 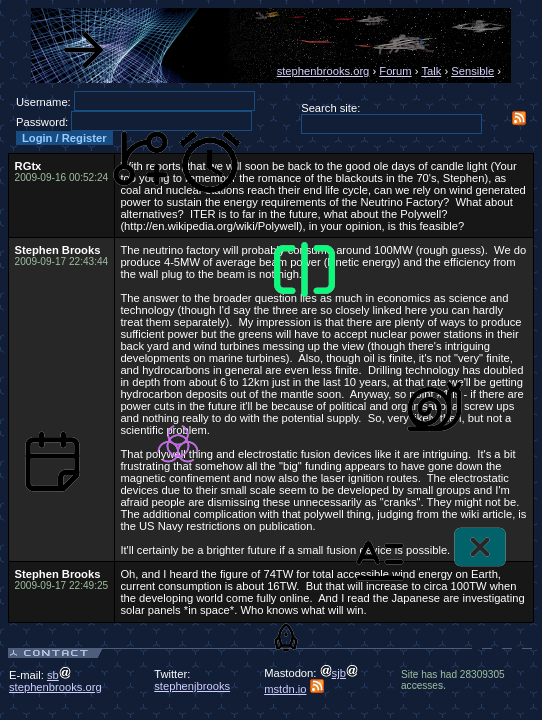 I want to click on create a new git branch, so click(x=140, y=158).